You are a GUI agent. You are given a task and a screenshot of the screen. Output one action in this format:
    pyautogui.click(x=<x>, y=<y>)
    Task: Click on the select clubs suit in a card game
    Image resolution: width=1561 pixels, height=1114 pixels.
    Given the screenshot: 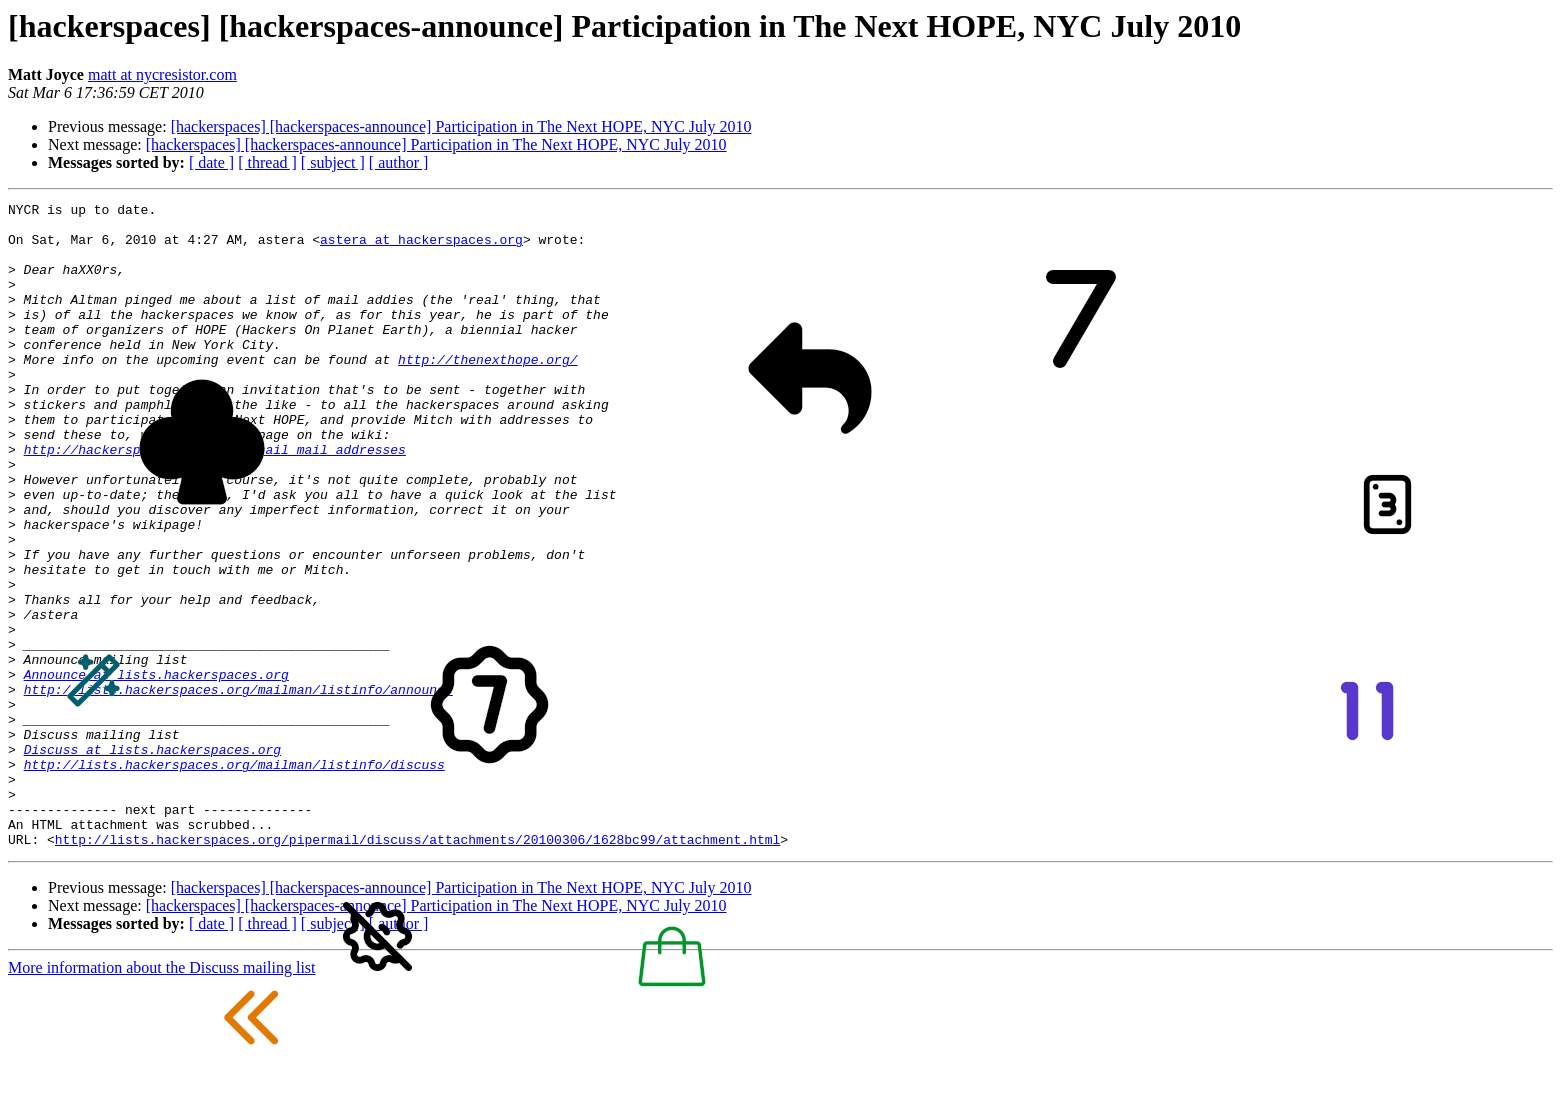 What is the action you would take?
    pyautogui.click(x=202, y=442)
    